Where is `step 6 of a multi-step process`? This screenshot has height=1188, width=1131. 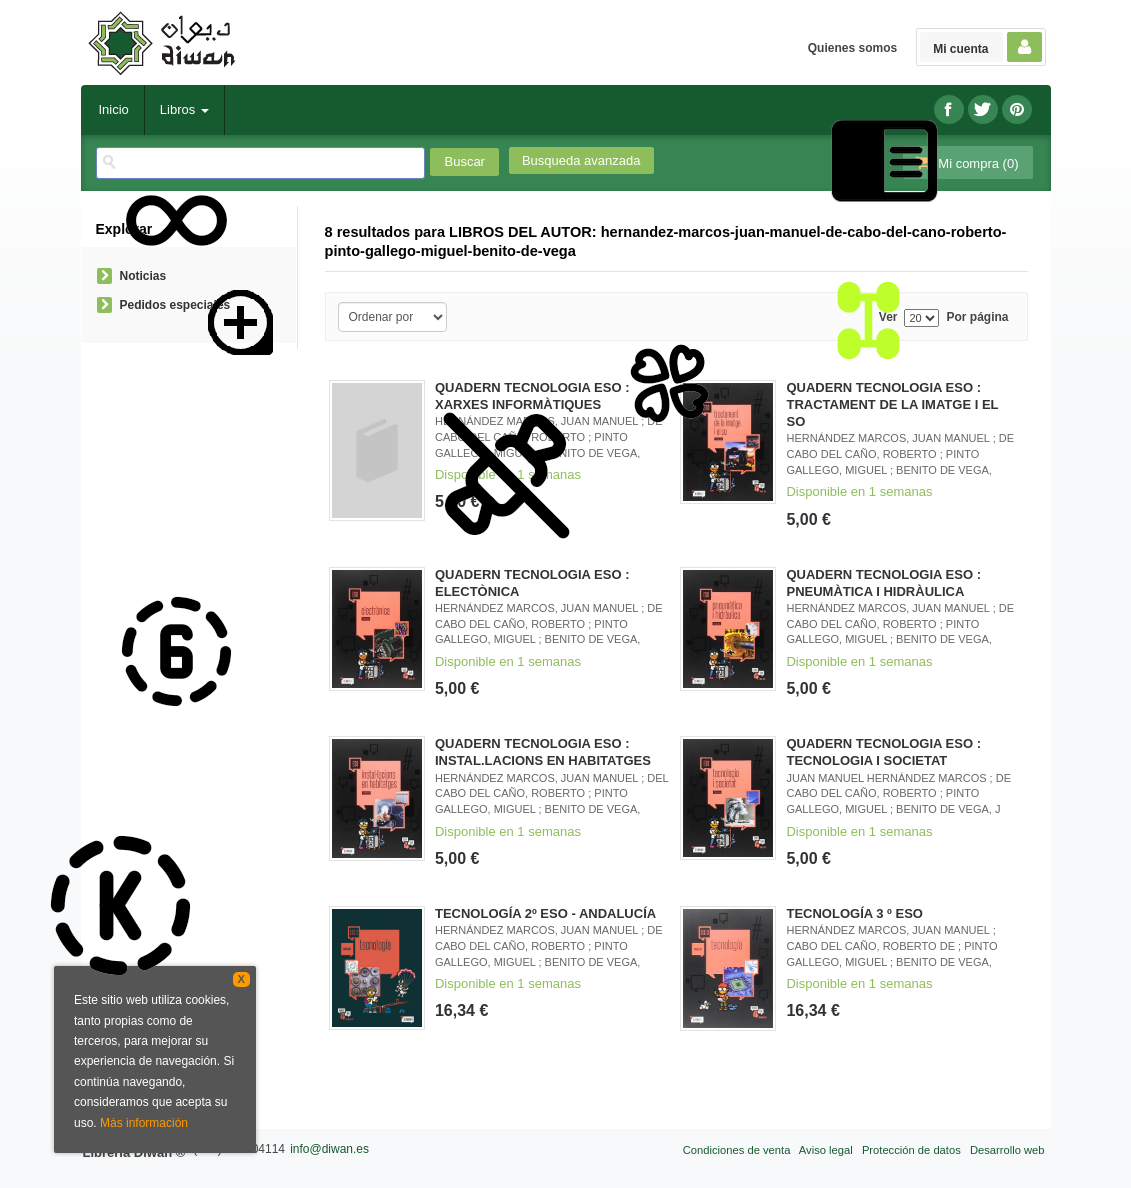 step 6 of a multi-step process is located at coordinates (176, 651).